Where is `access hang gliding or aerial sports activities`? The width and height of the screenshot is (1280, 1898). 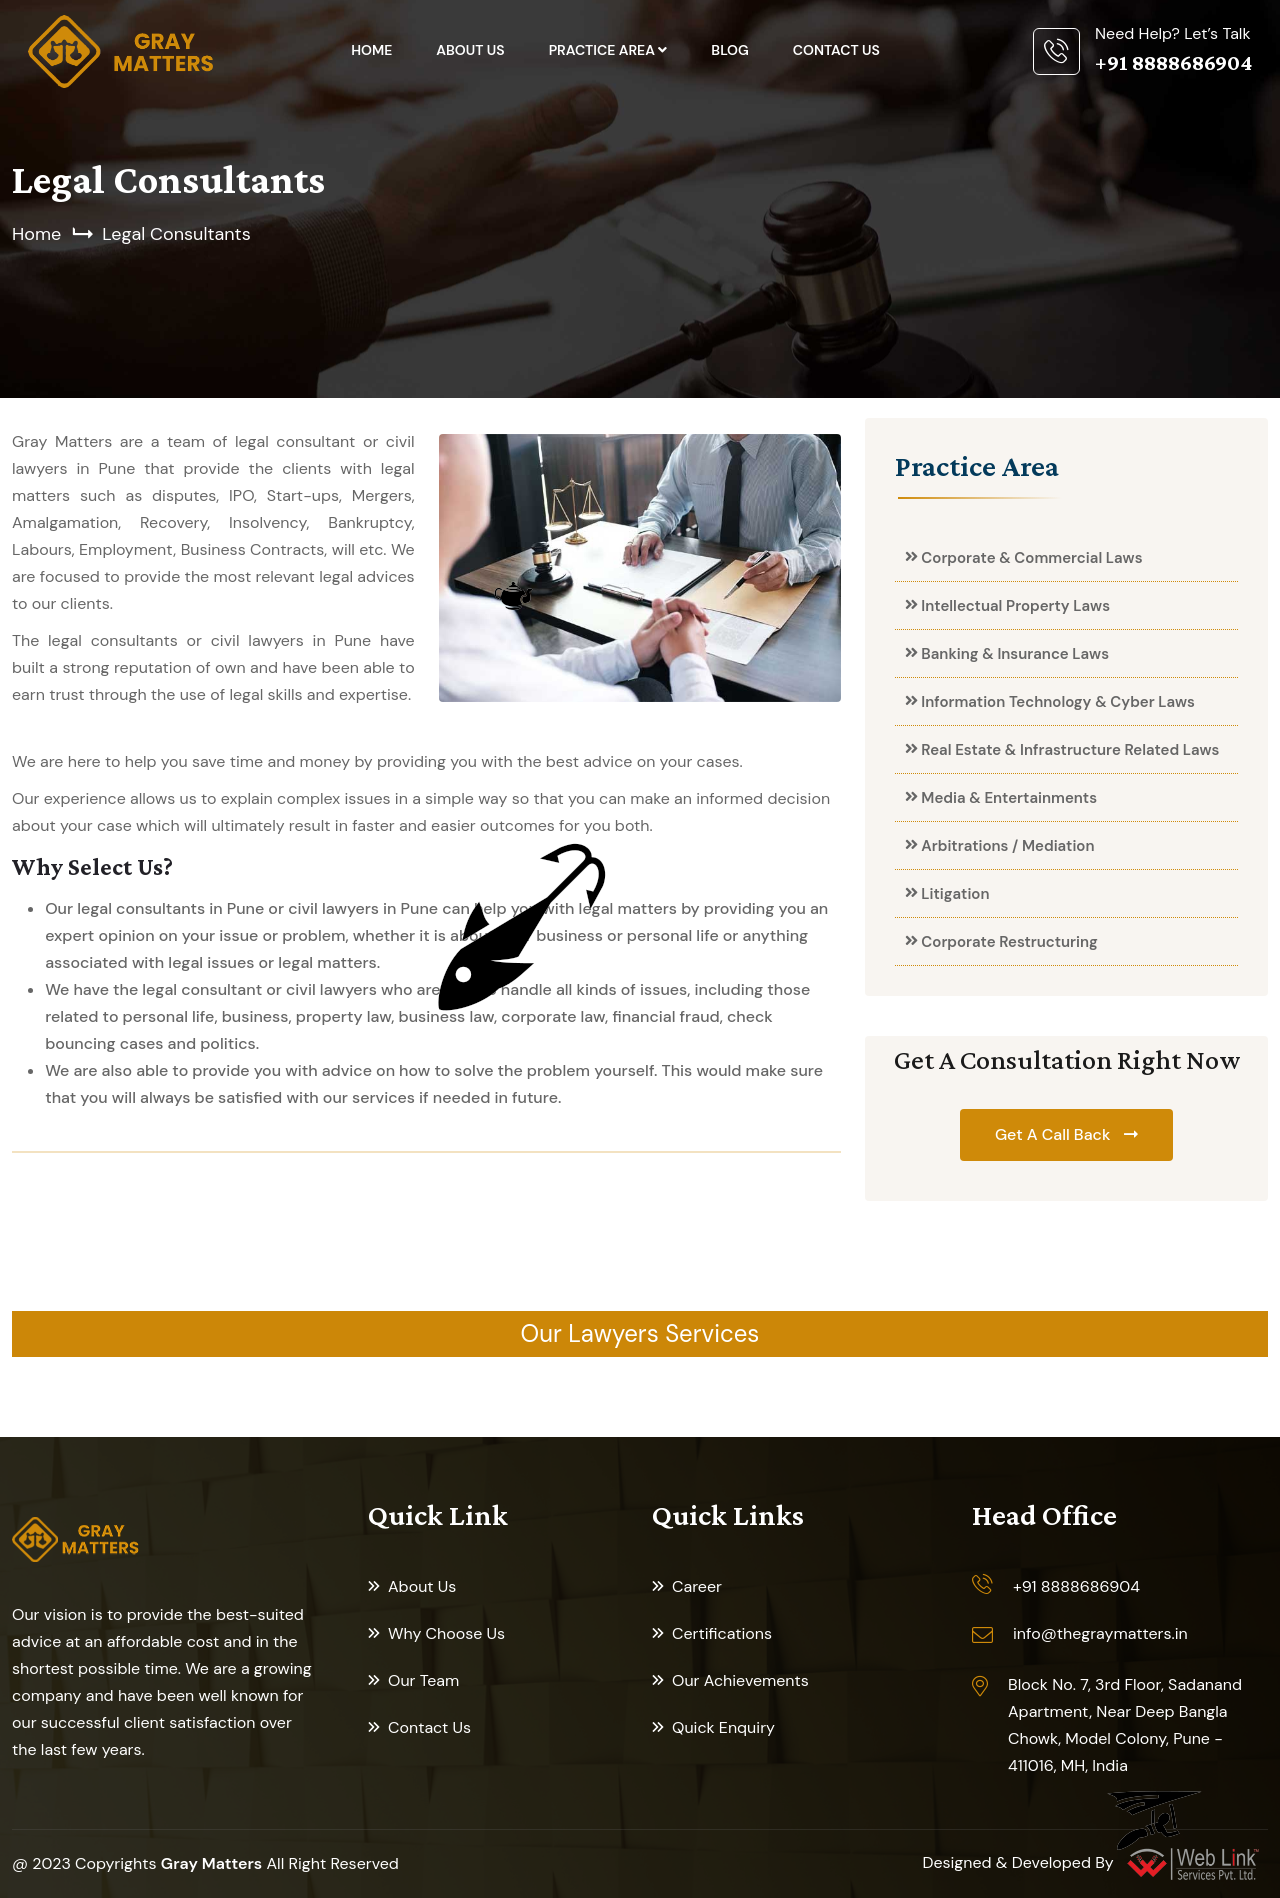 access hang gliding or aerial sports activities is located at coordinates (1154, 1820).